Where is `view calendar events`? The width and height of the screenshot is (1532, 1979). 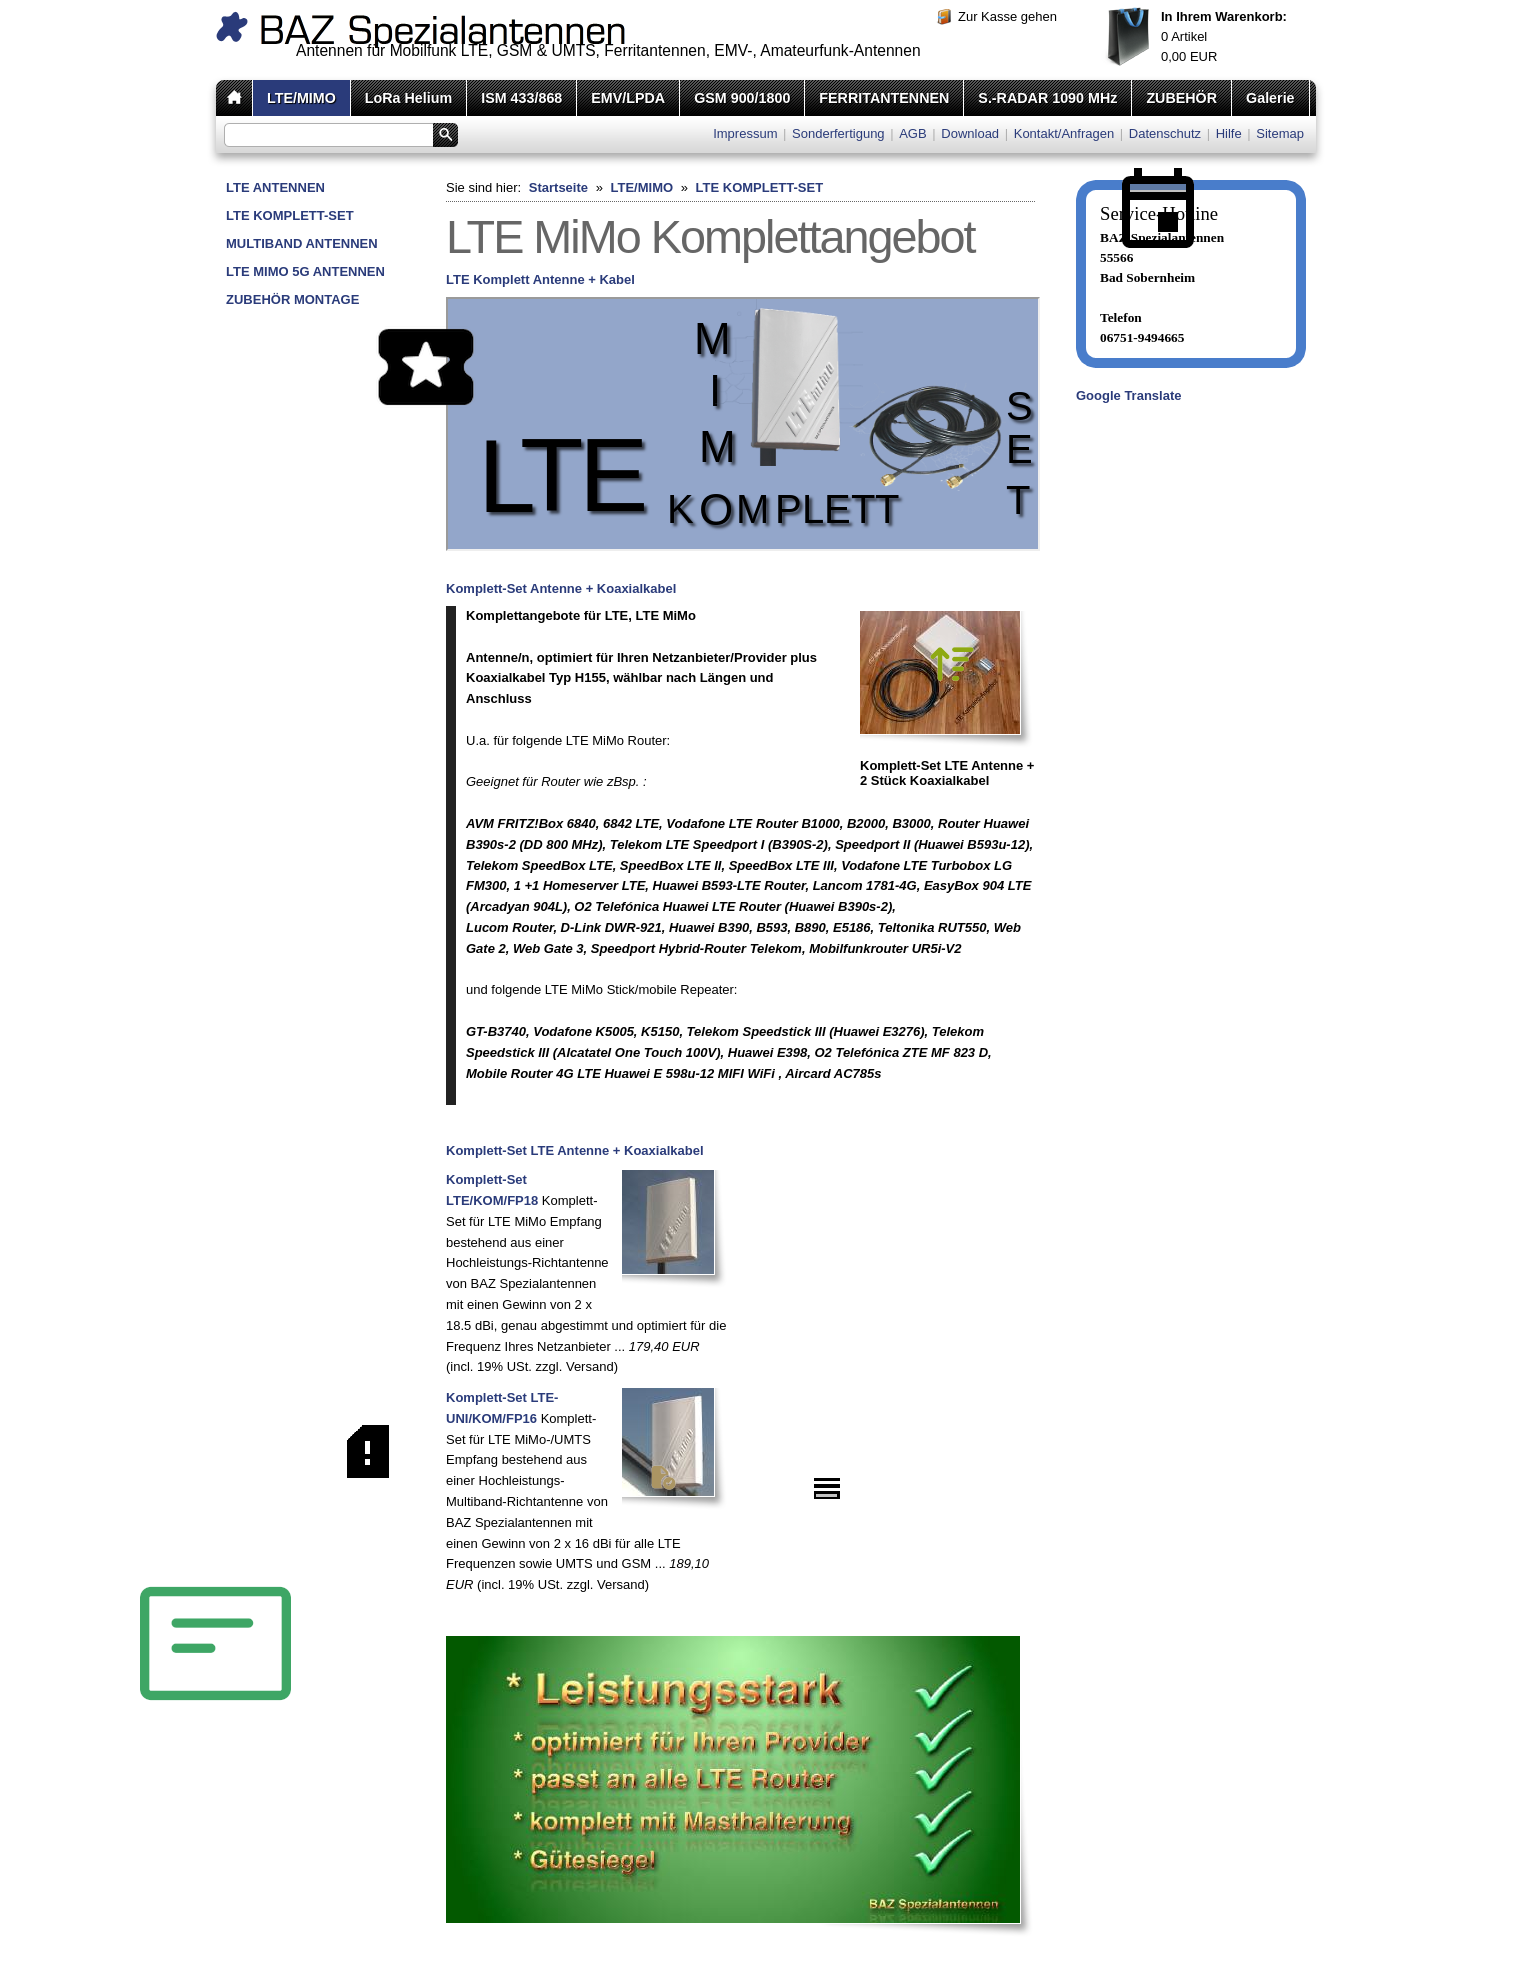
view calendar events is located at coordinates (1158, 208).